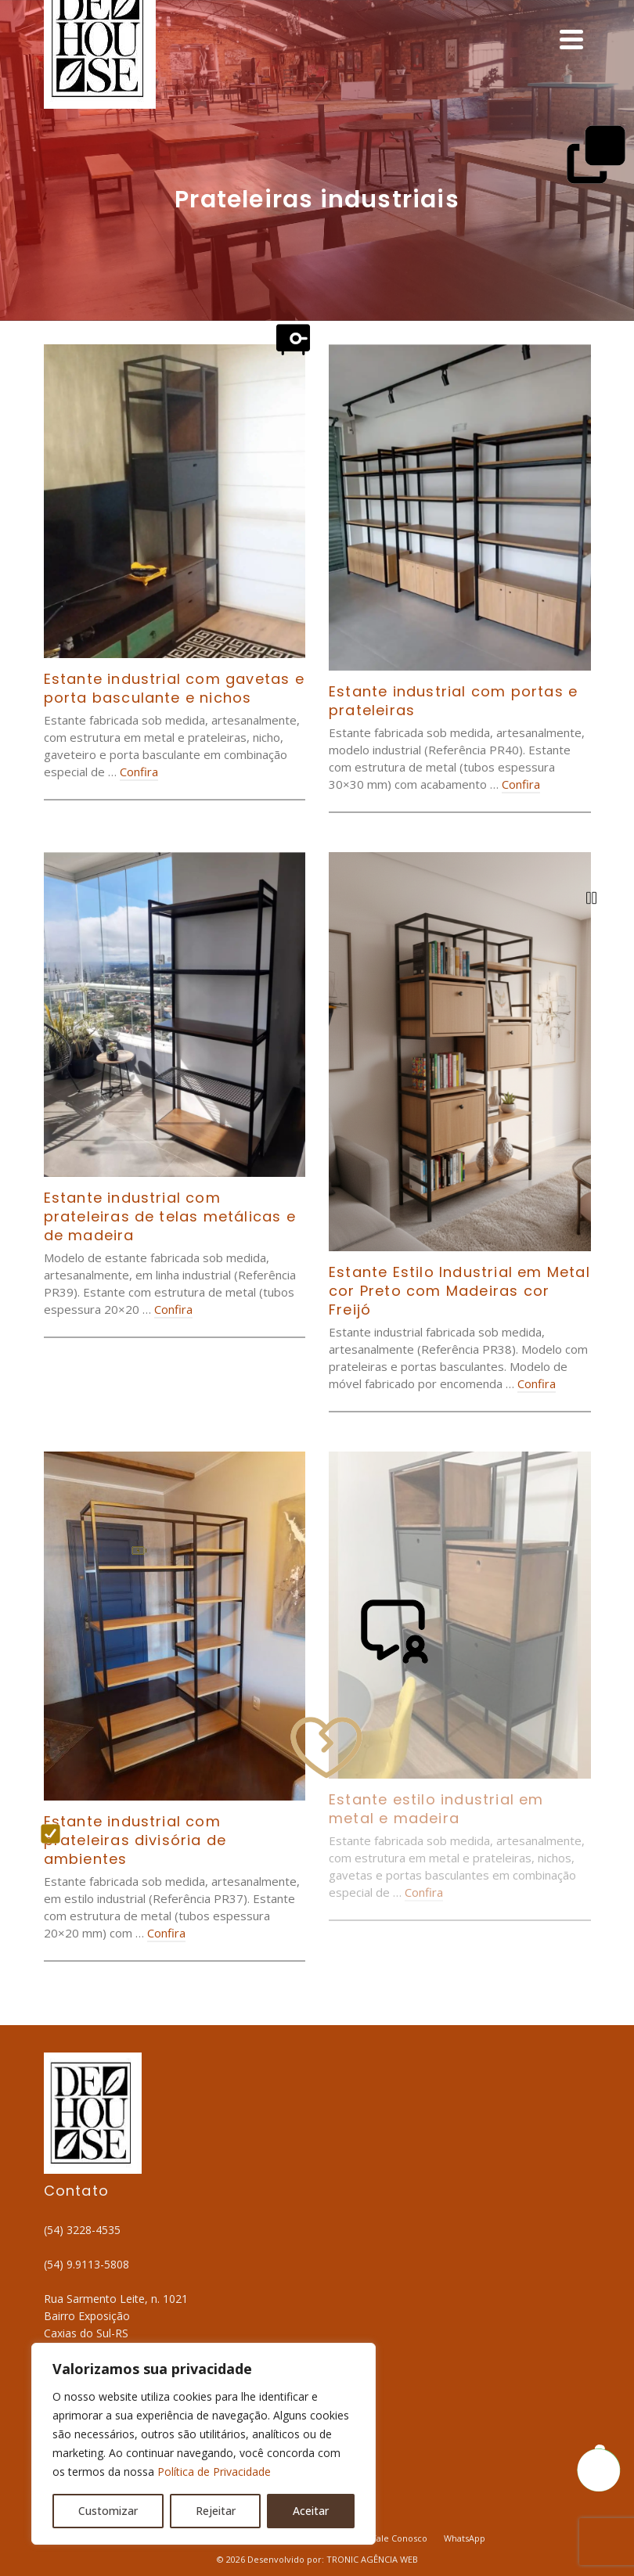 The width and height of the screenshot is (634, 2576). Describe the element at coordinates (139, 1550) in the screenshot. I see `indicates device is currently charging` at that location.